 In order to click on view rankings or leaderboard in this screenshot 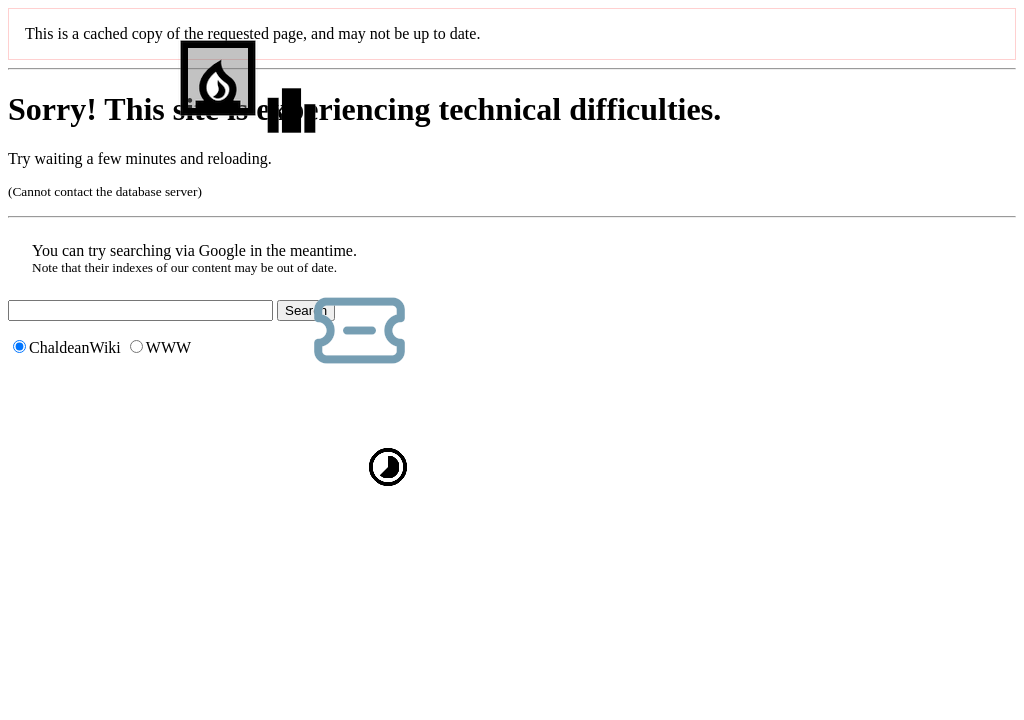, I will do `click(291, 110)`.